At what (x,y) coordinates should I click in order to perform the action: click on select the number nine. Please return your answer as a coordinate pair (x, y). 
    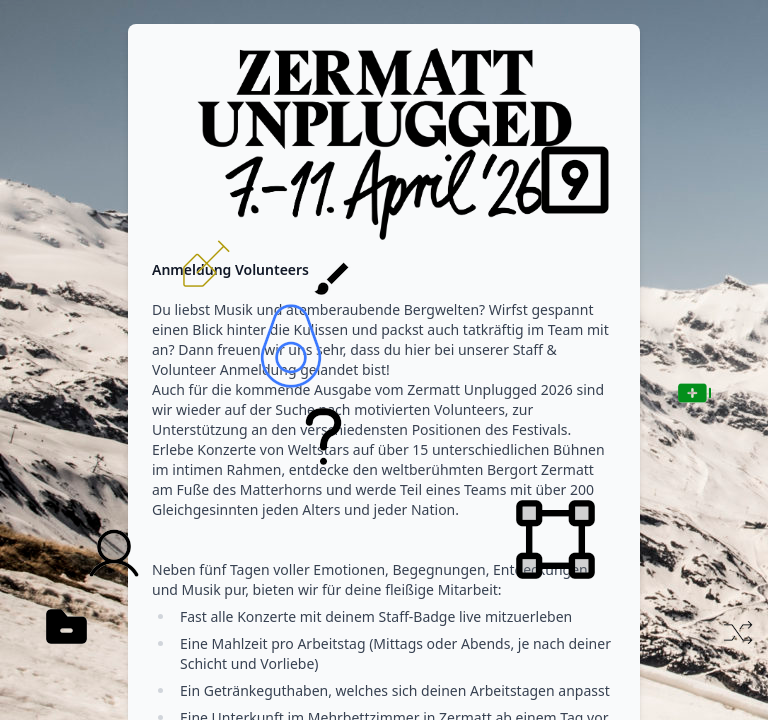
    Looking at the image, I should click on (575, 180).